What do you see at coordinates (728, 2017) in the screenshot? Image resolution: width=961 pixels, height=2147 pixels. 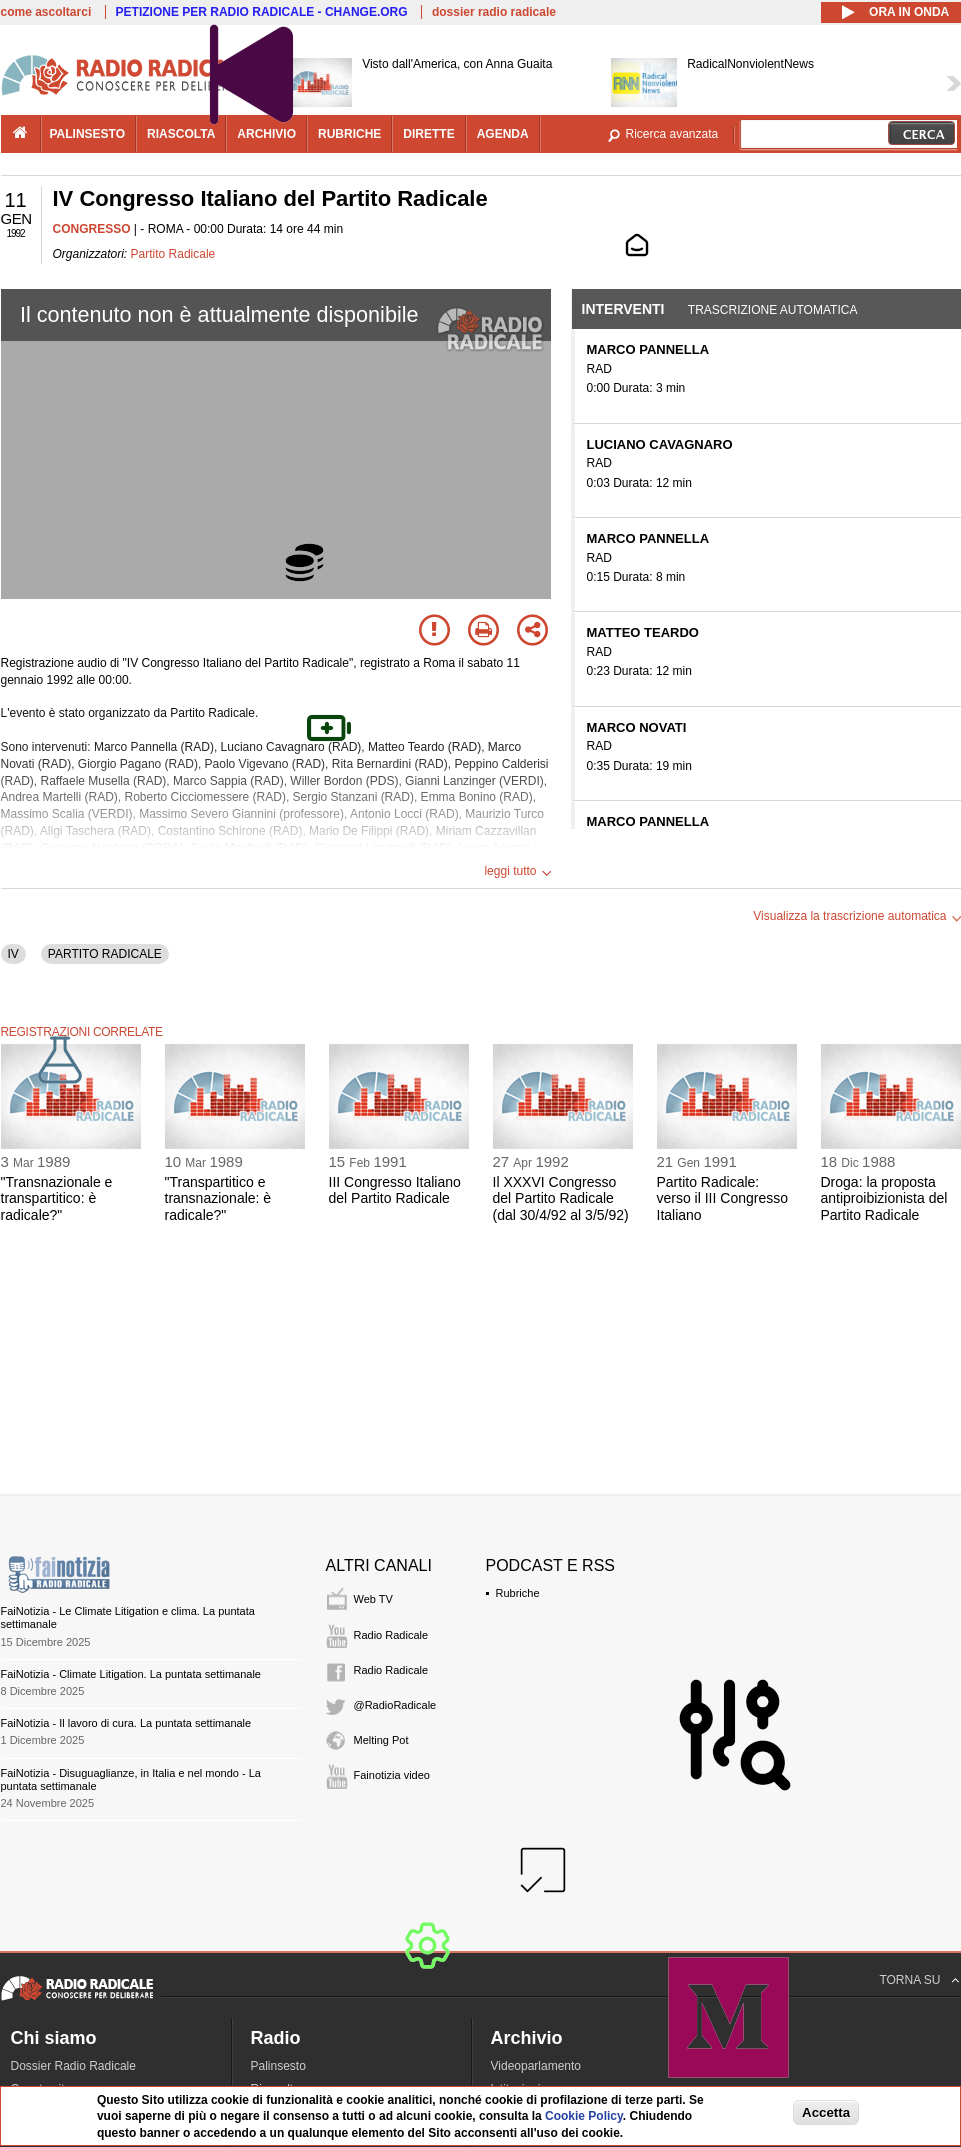 I see `open the Medium app` at bounding box center [728, 2017].